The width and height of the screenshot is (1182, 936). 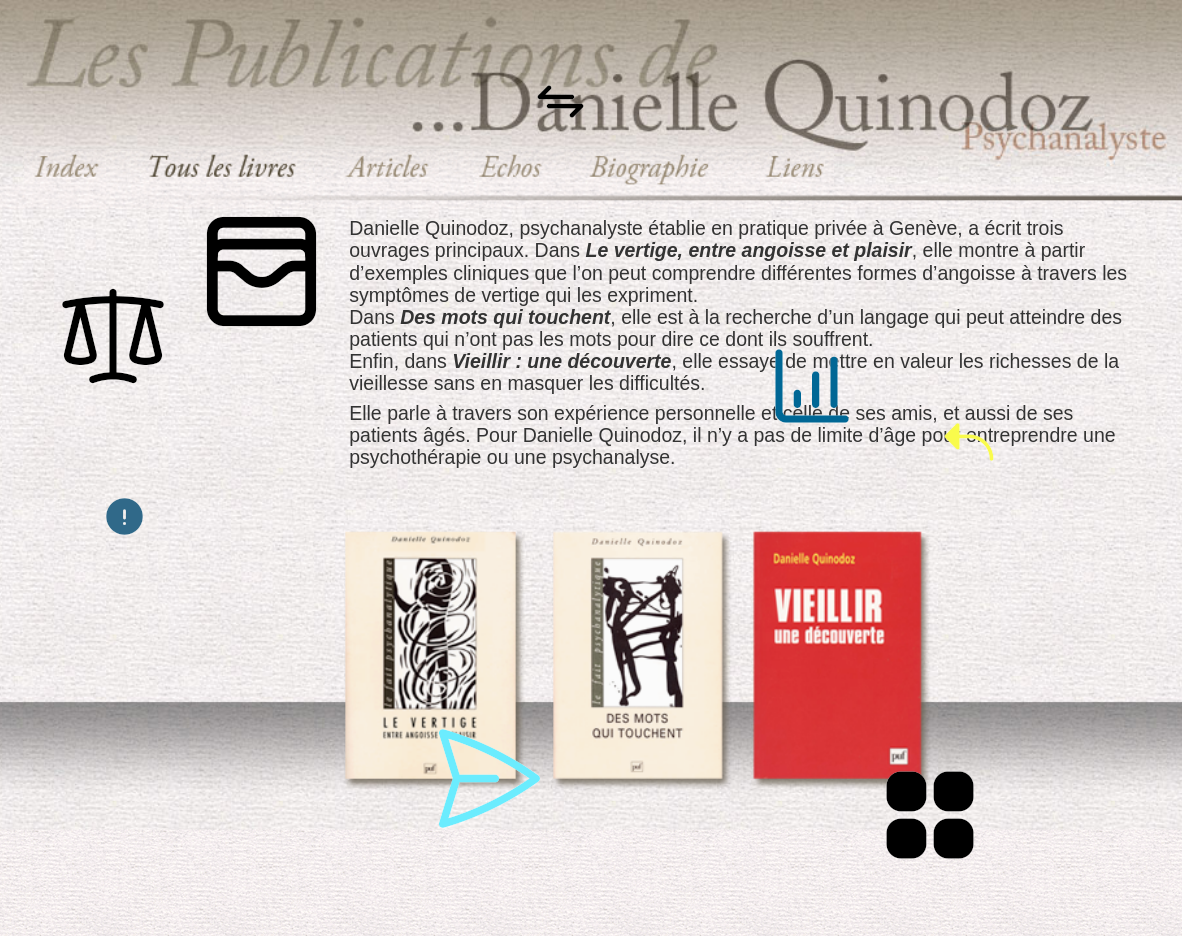 I want to click on access your digital wallet and payment cards, so click(x=261, y=271).